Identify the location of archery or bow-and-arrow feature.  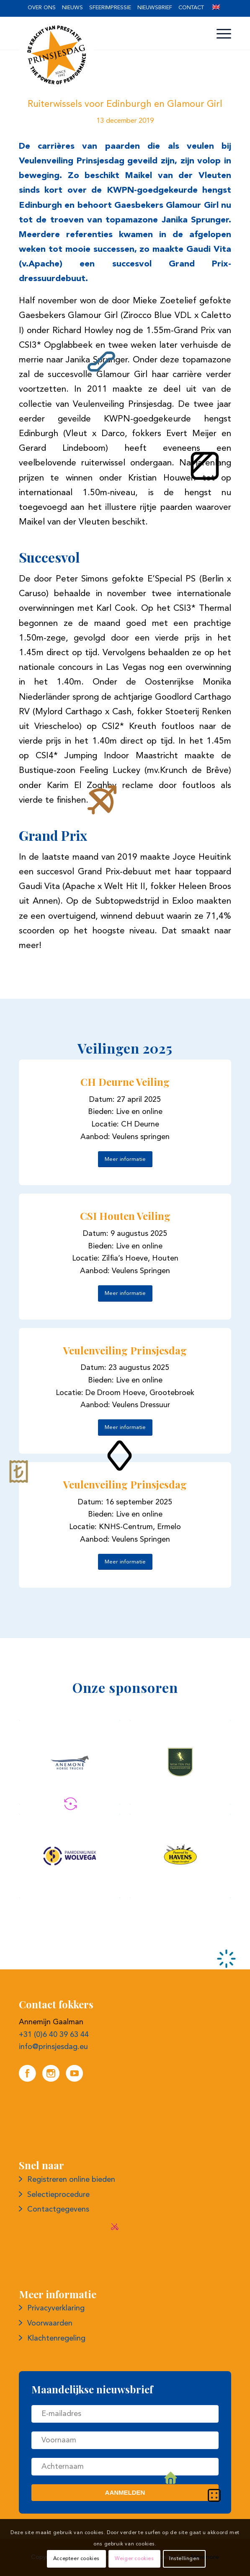
(102, 800).